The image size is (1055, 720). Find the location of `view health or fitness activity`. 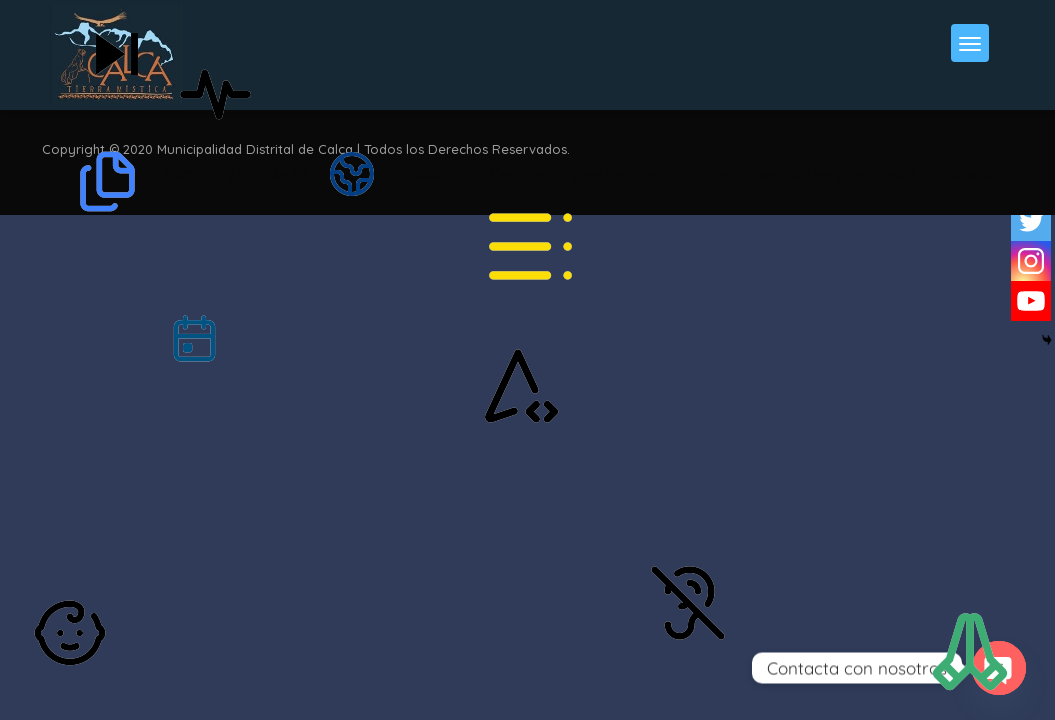

view health or fitness activity is located at coordinates (215, 94).